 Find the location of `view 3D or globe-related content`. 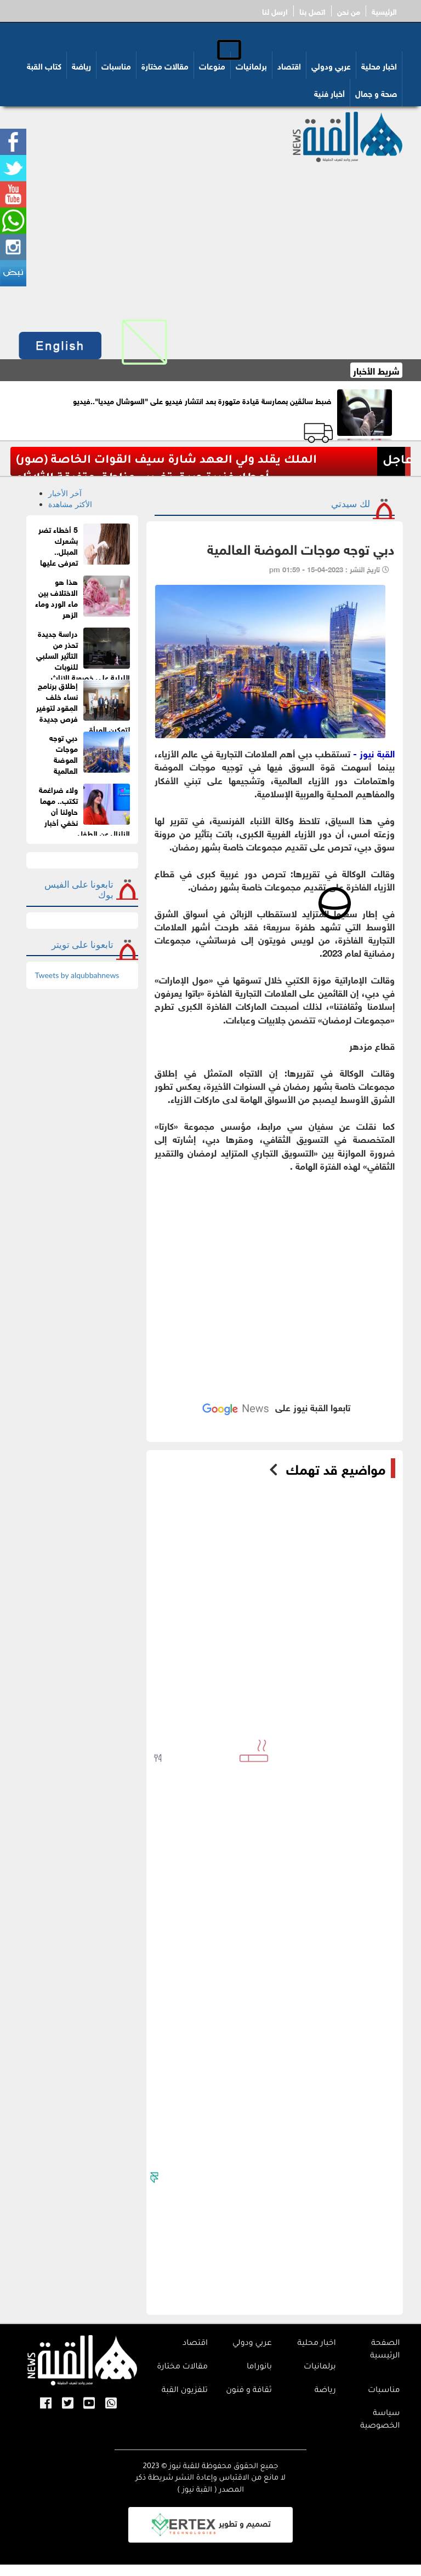

view 3D or globe-related content is located at coordinates (334, 903).